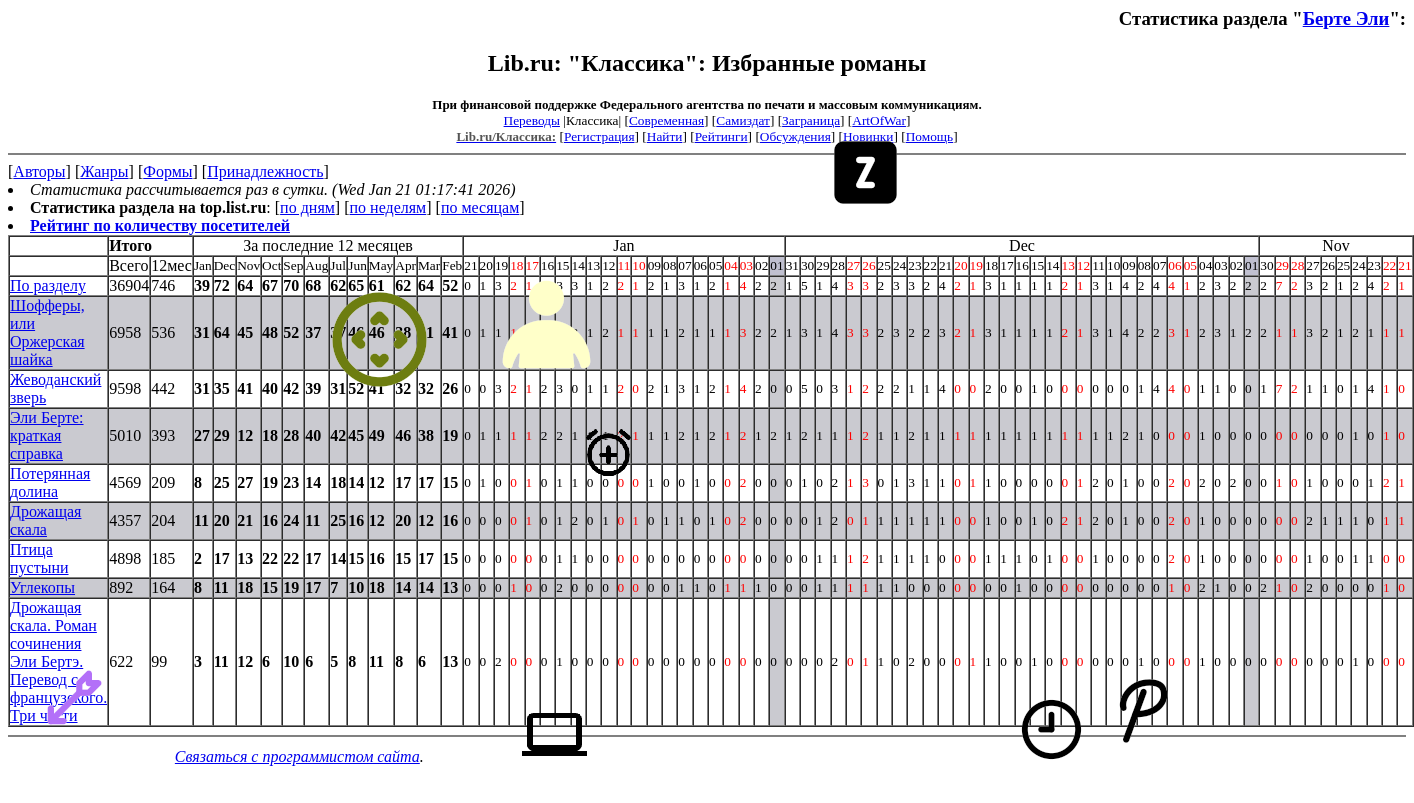 Image resolution: width=1414 pixels, height=803 pixels. What do you see at coordinates (1142, 711) in the screenshot?
I see `pushover notification service logo` at bounding box center [1142, 711].